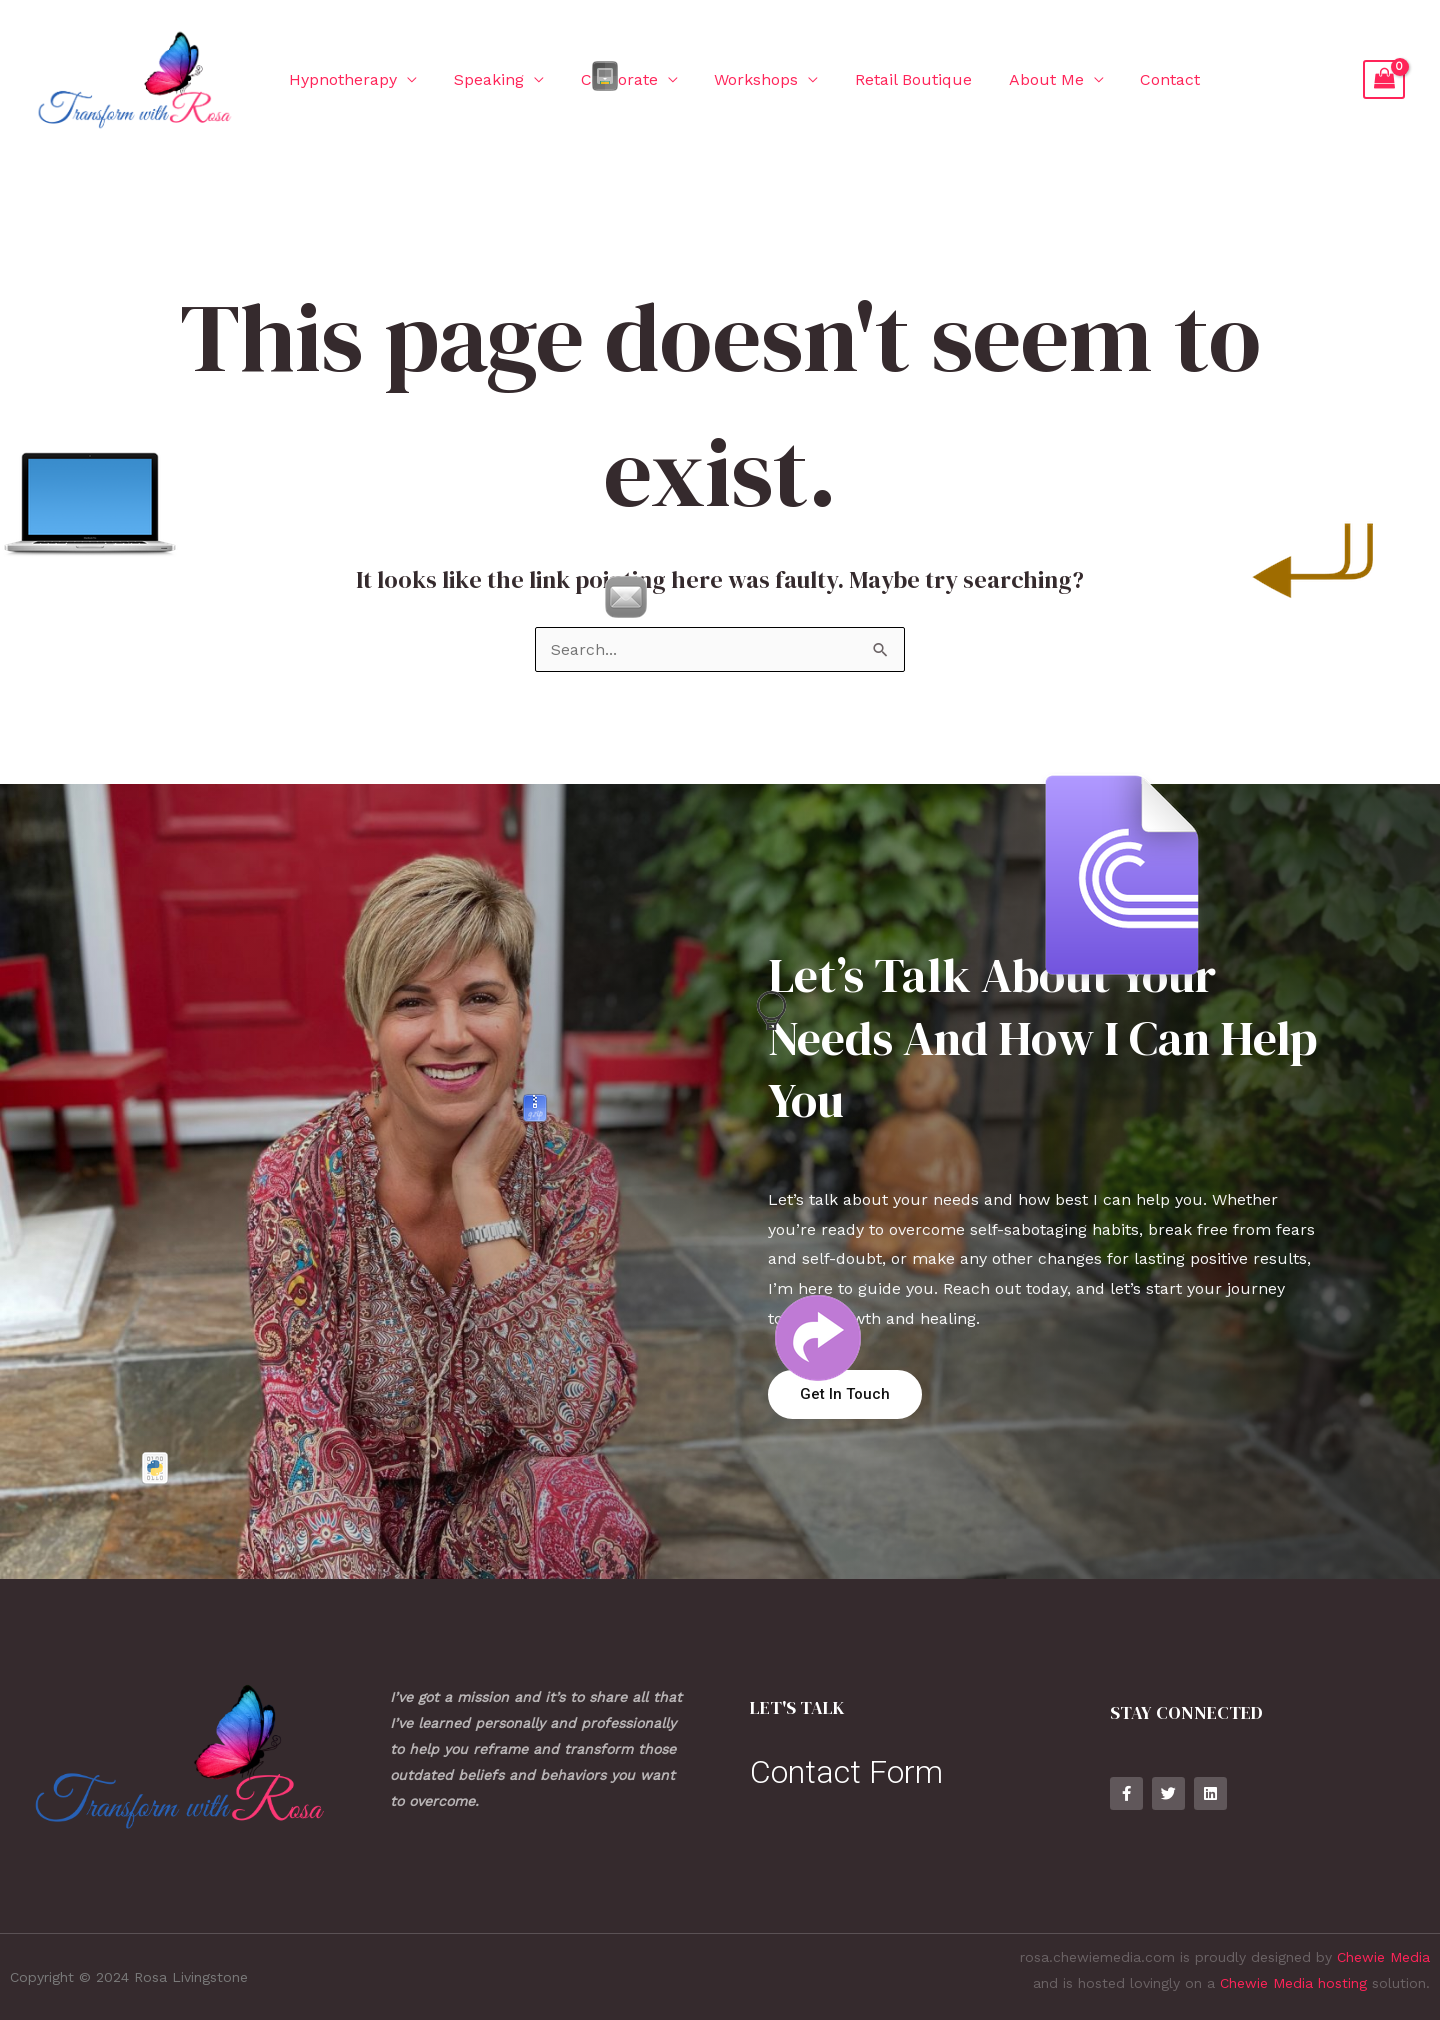 This screenshot has width=1440, height=2020. Describe the element at coordinates (771, 1010) in the screenshot. I see `start the welcome tour or onboarding guide` at that location.